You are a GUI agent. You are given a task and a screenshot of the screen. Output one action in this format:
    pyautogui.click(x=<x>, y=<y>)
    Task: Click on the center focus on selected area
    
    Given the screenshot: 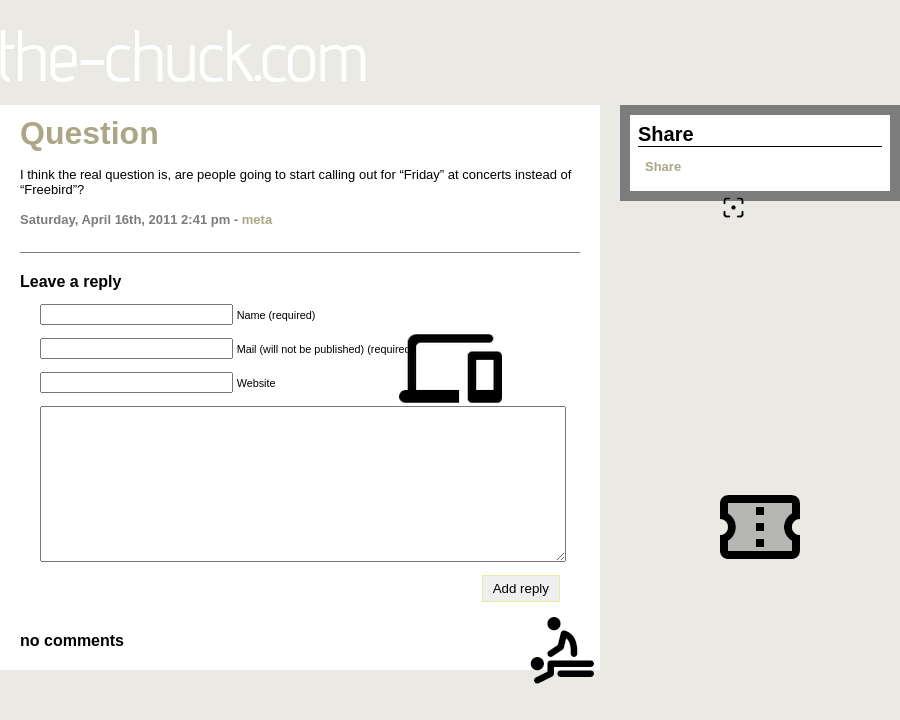 What is the action you would take?
    pyautogui.click(x=733, y=207)
    